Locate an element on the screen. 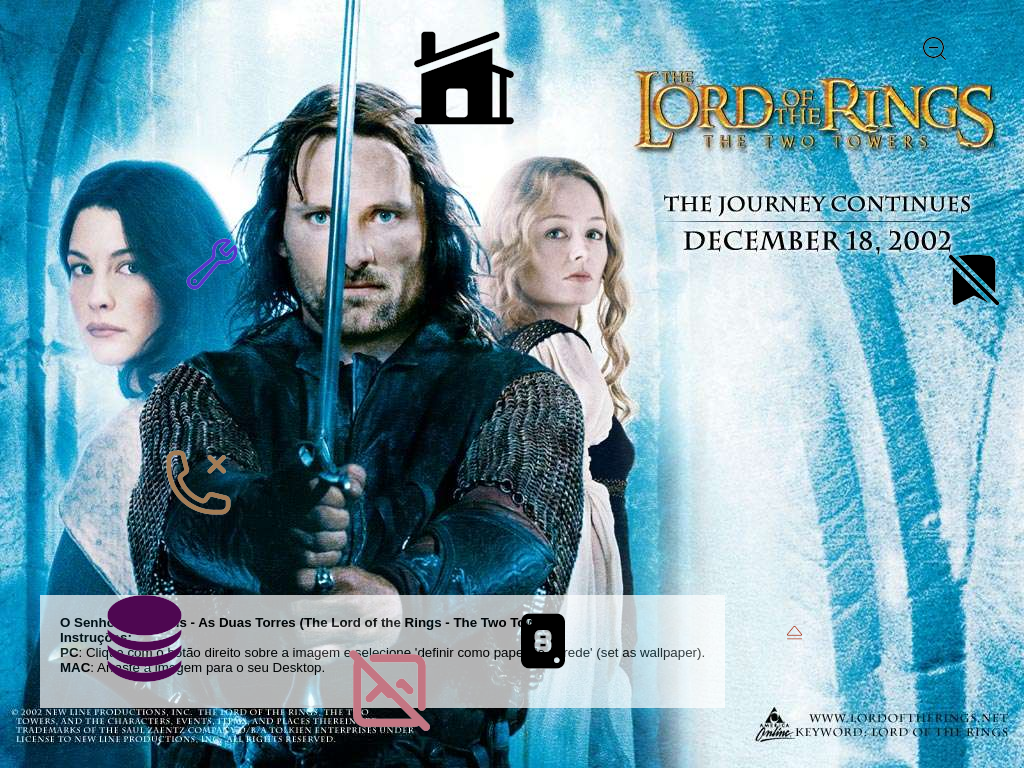  view database or data storage is located at coordinates (144, 638).